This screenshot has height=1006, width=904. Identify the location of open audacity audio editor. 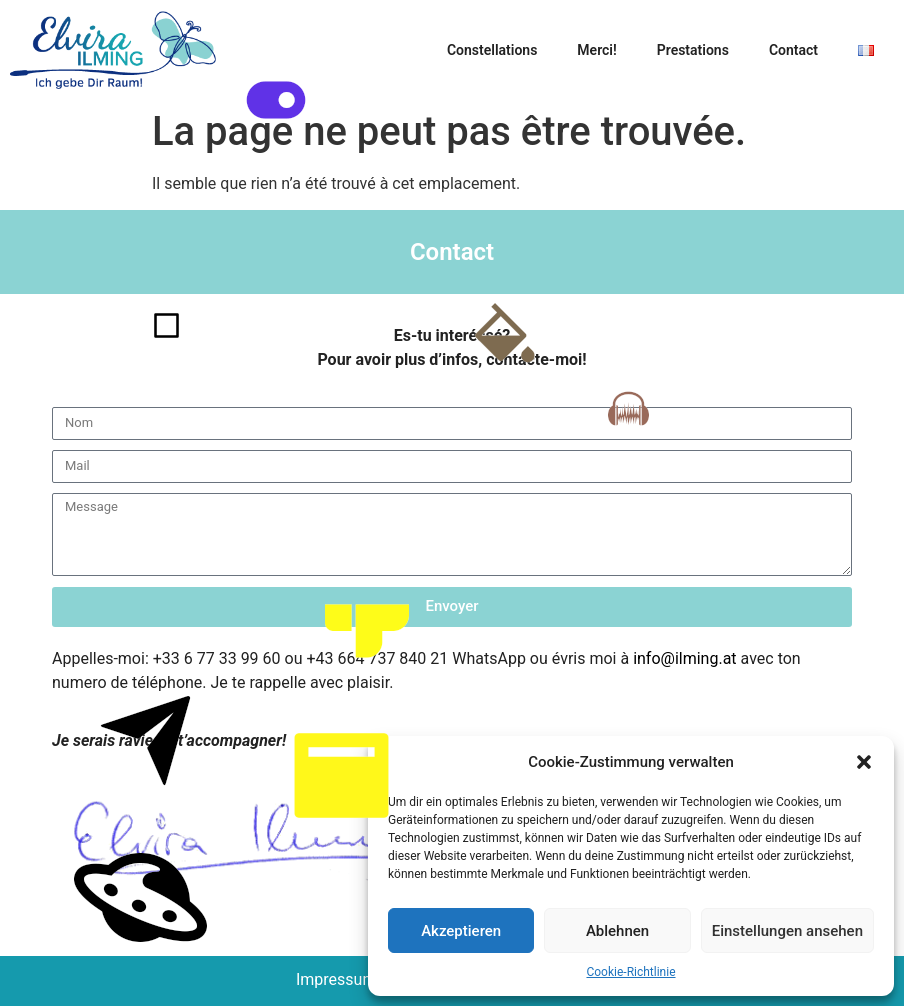
(628, 408).